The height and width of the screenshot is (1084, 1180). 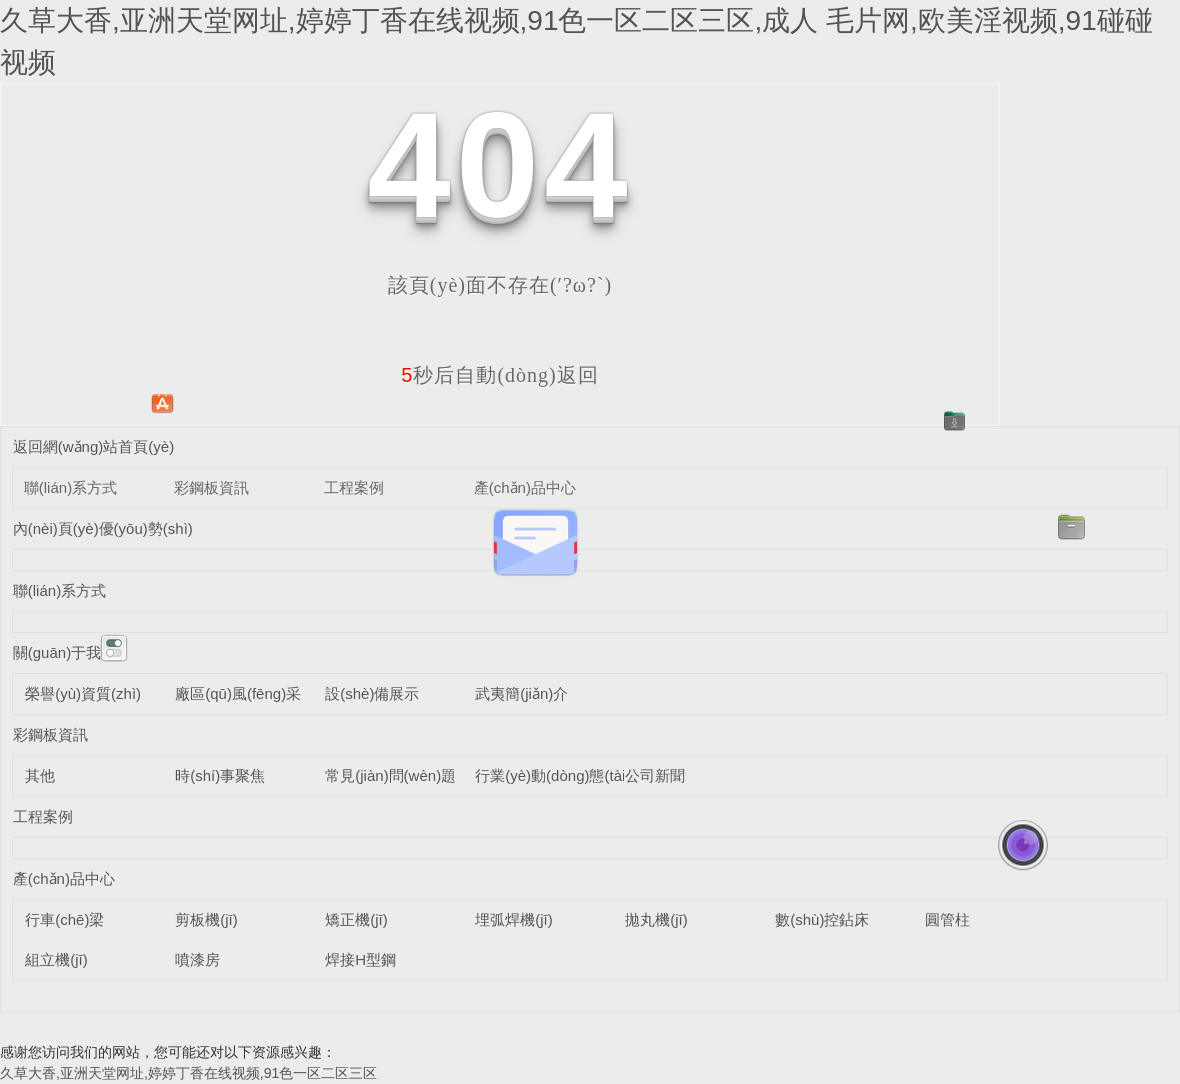 What do you see at coordinates (535, 542) in the screenshot?
I see `open email application` at bounding box center [535, 542].